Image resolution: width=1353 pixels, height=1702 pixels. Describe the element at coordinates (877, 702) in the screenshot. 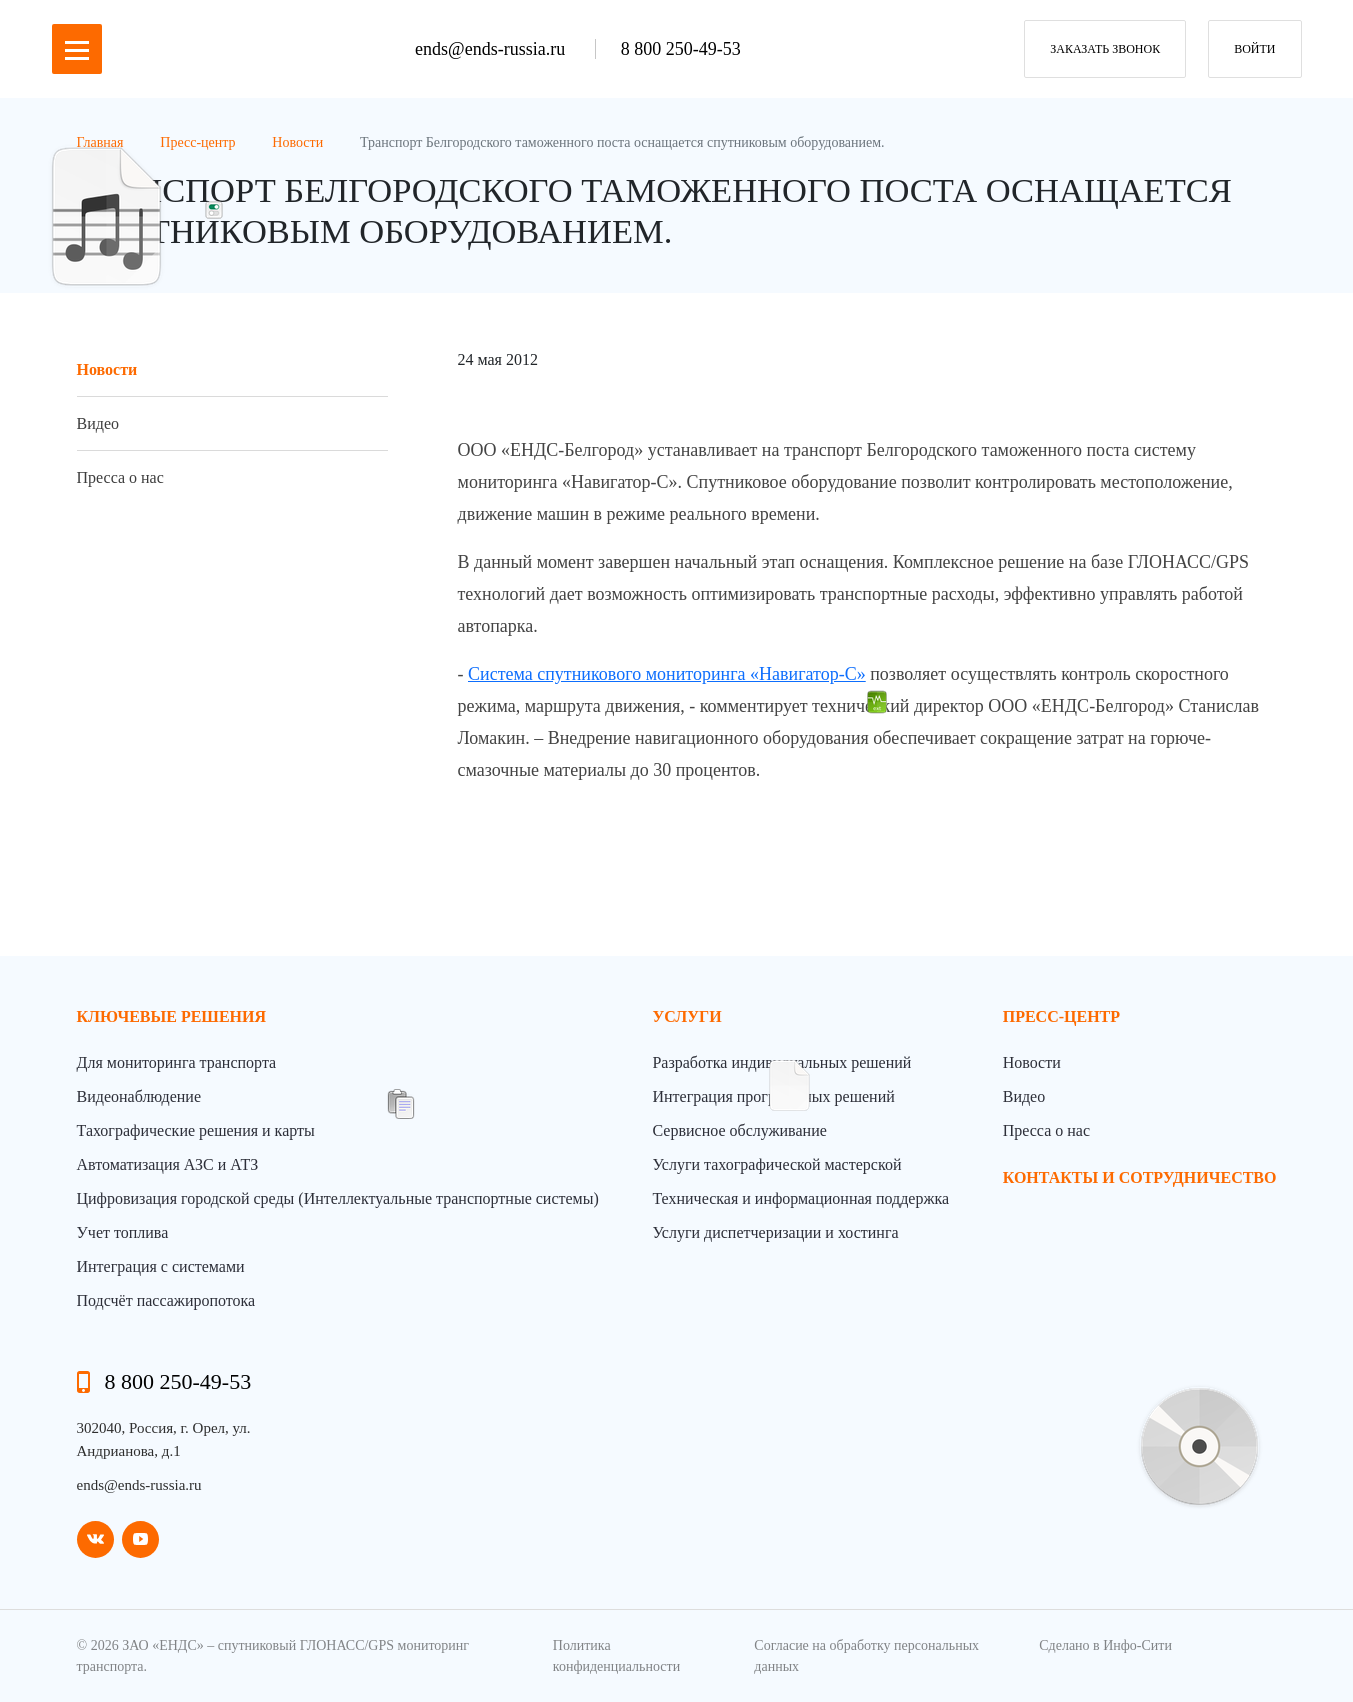

I see `virtualbox extension pack file` at that location.